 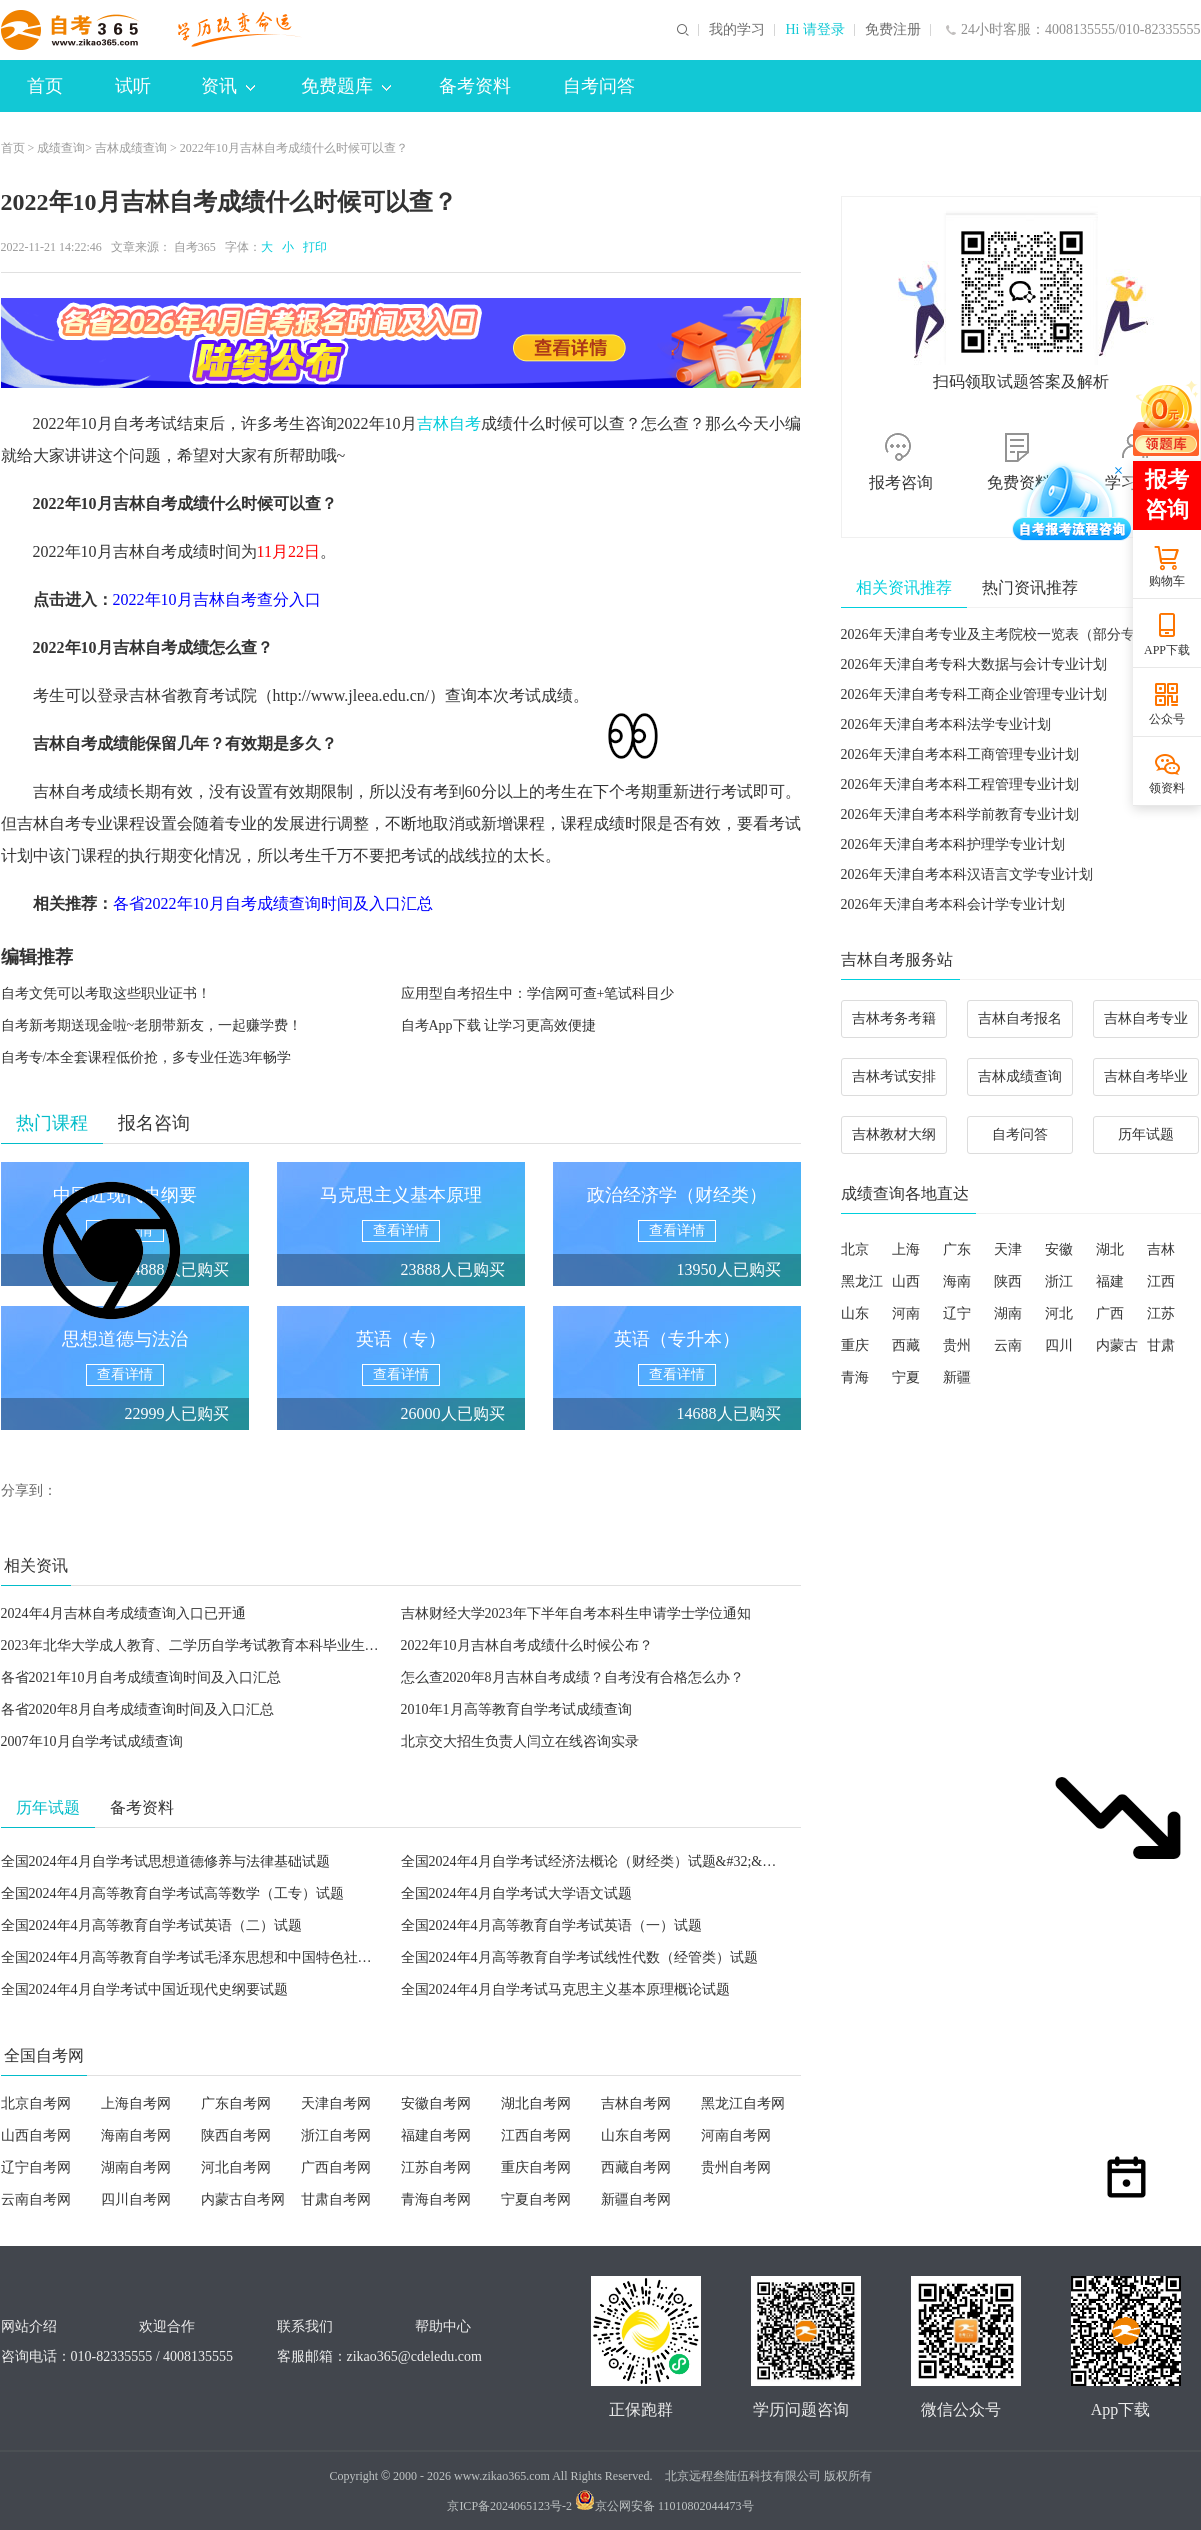 I want to click on indicates an event or reminder on today's date, so click(x=1126, y=2178).